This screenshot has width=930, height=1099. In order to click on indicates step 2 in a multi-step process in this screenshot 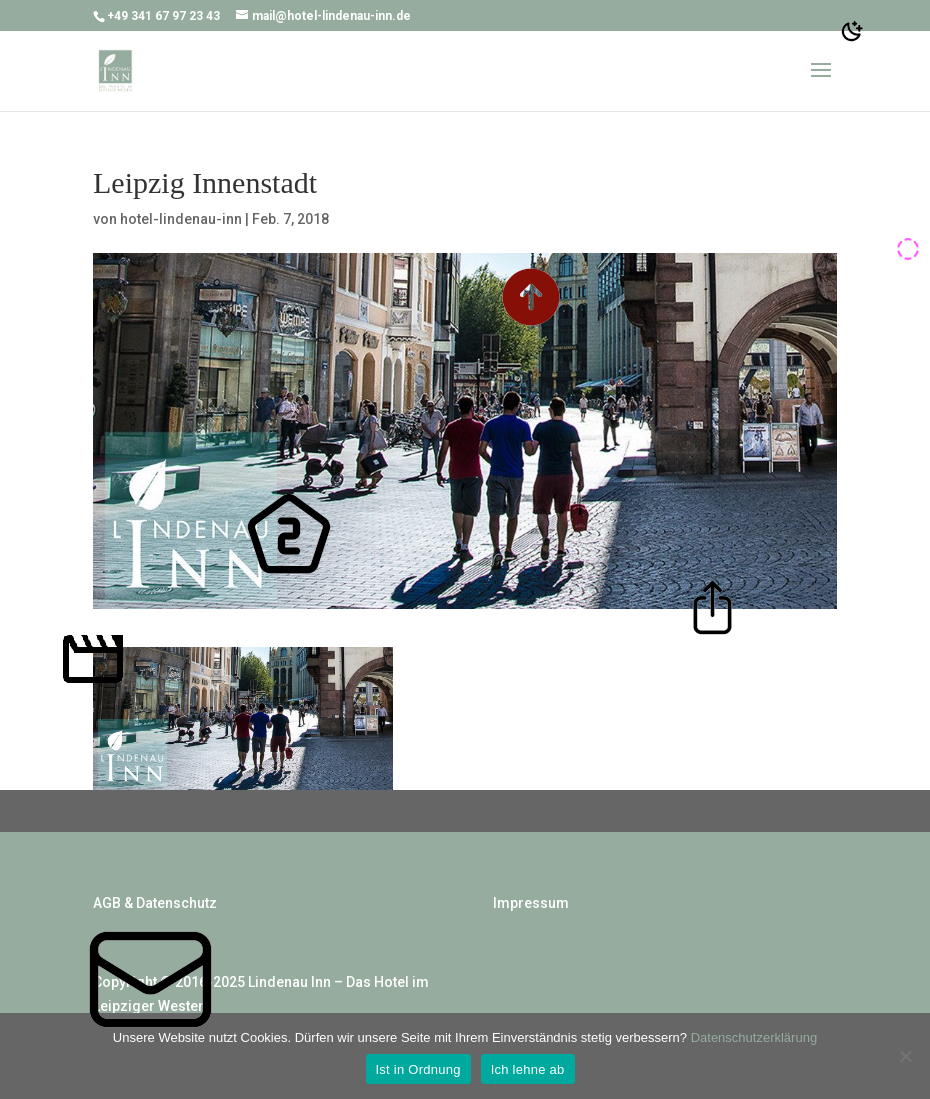, I will do `click(289, 536)`.